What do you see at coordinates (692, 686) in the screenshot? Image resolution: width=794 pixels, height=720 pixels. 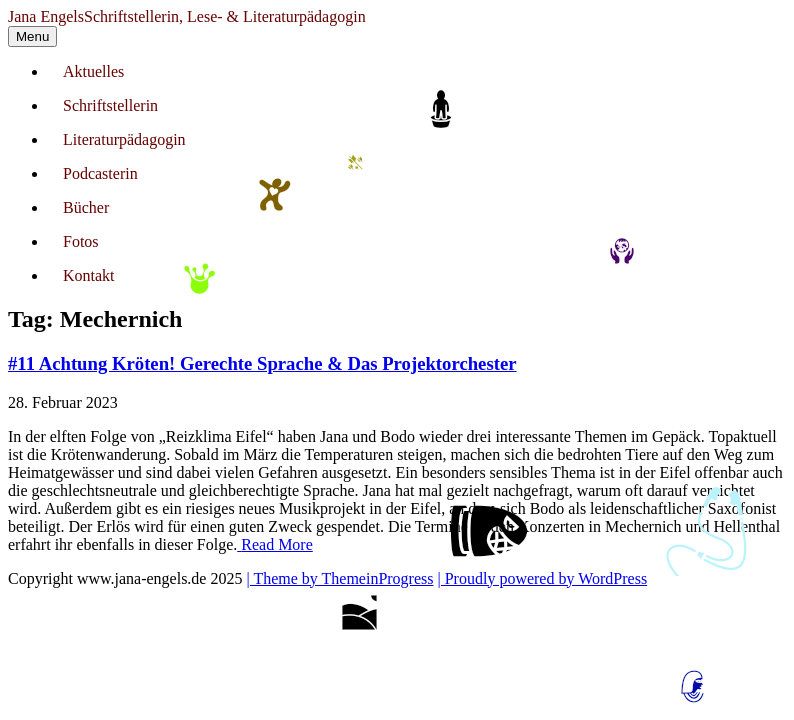 I see `select egyptian theme or civilization` at bounding box center [692, 686].